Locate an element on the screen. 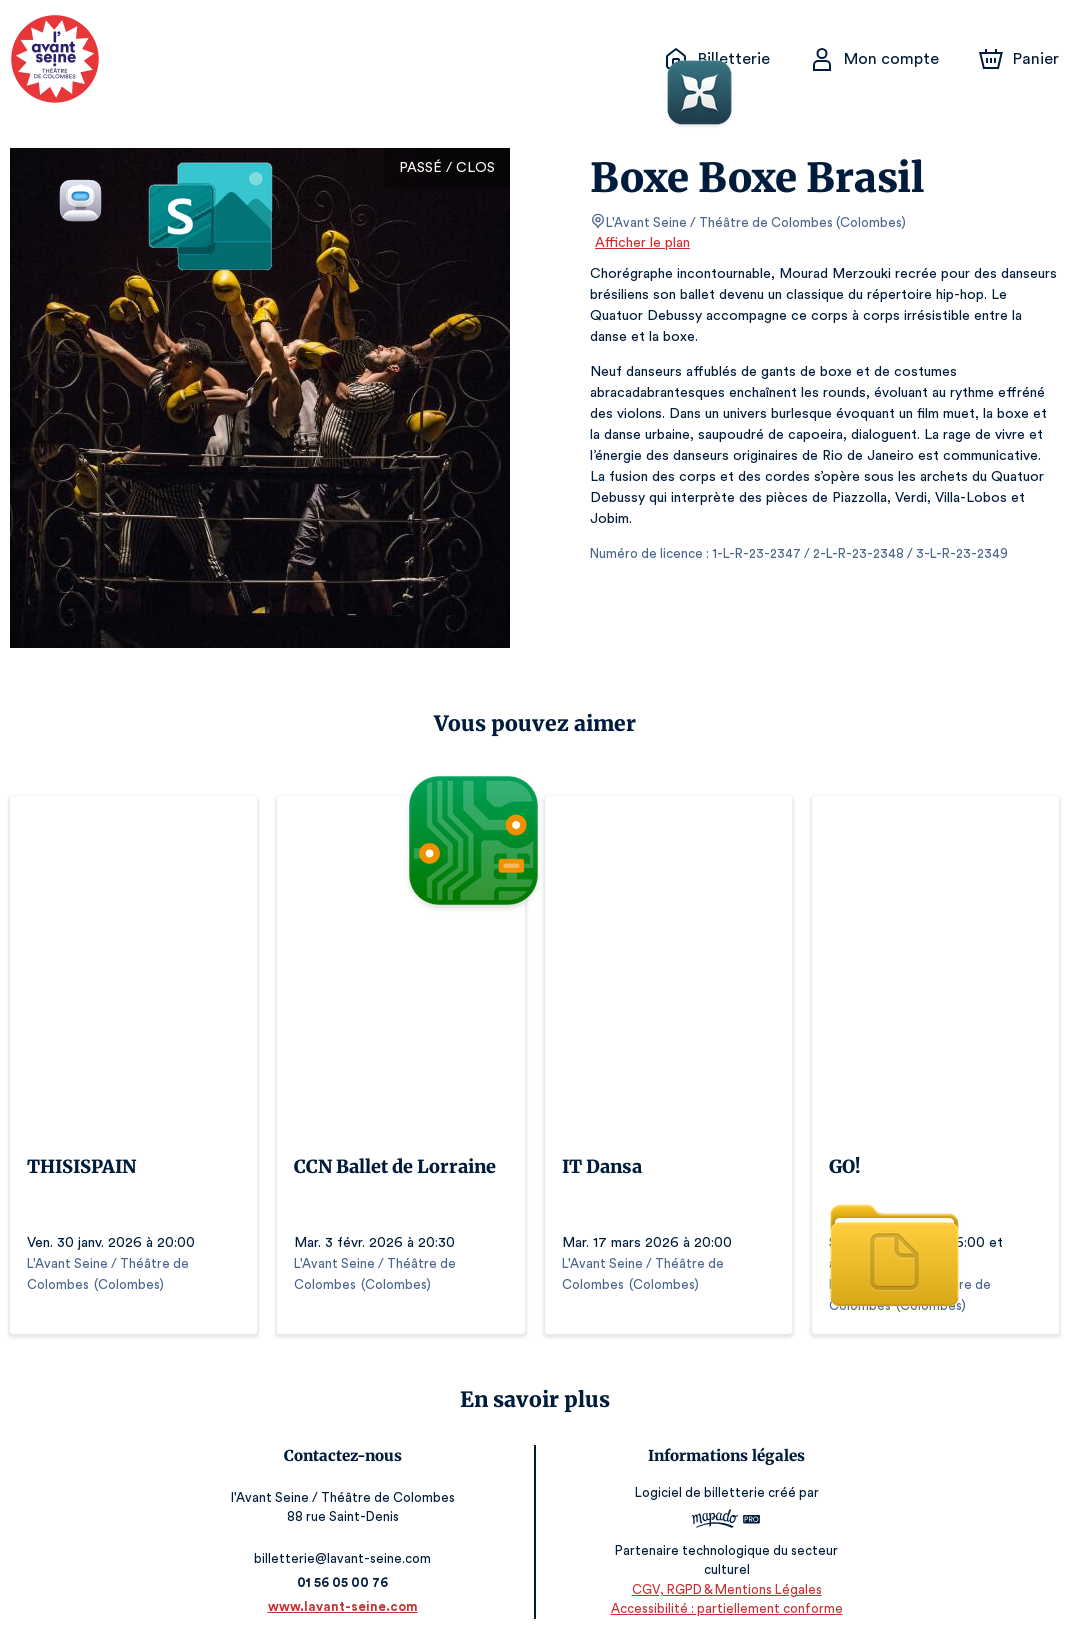  open your documents folder is located at coordinates (894, 1255).